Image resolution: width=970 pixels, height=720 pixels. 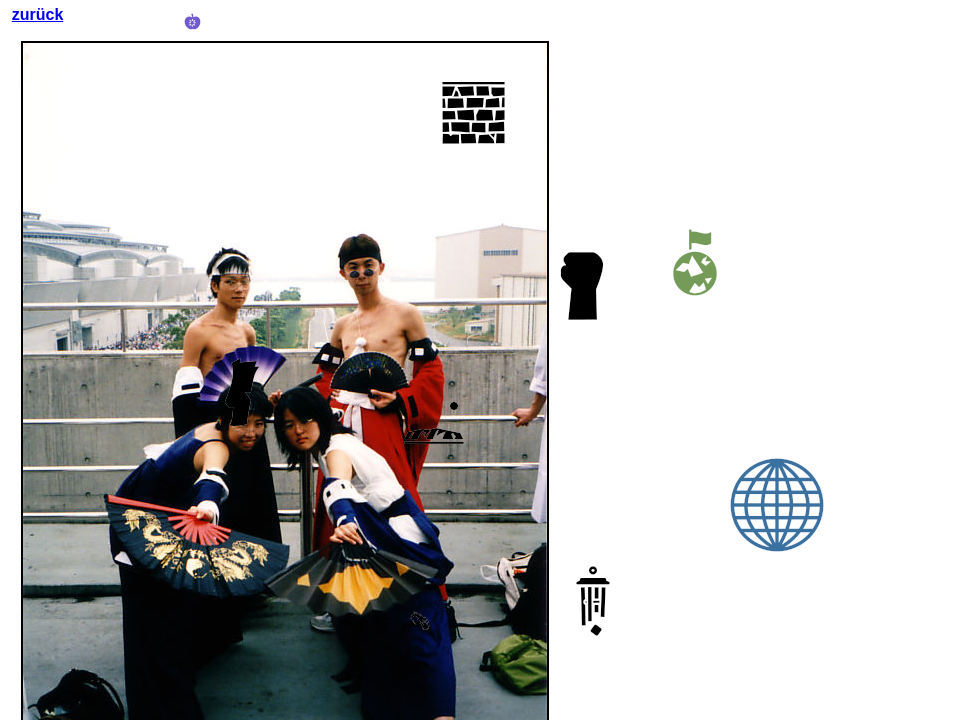 What do you see at coordinates (695, 262) in the screenshot?
I see `conquer or claim a planet in a strategy game` at bounding box center [695, 262].